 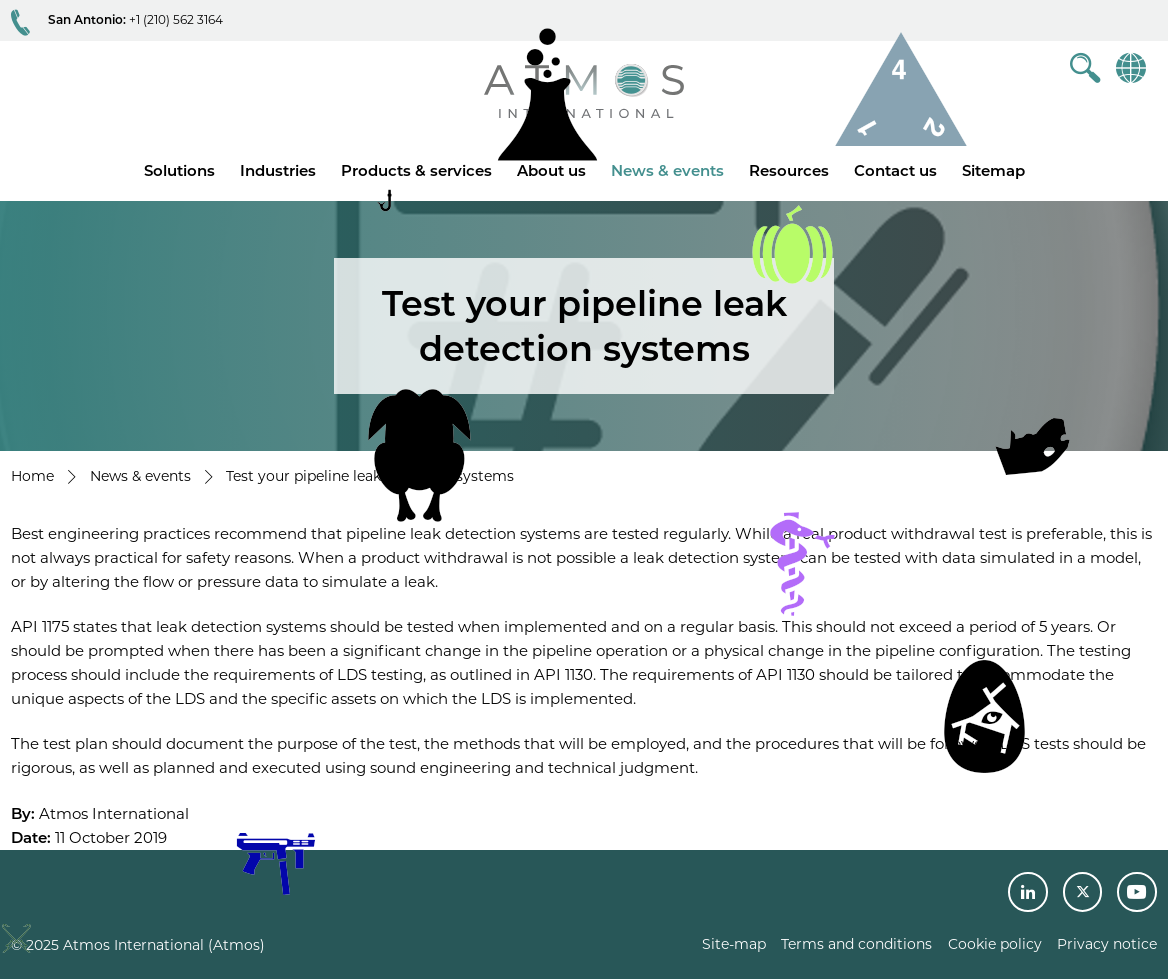 I want to click on indicates acid or corrosive substance in gameplay, so click(x=547, y=94).